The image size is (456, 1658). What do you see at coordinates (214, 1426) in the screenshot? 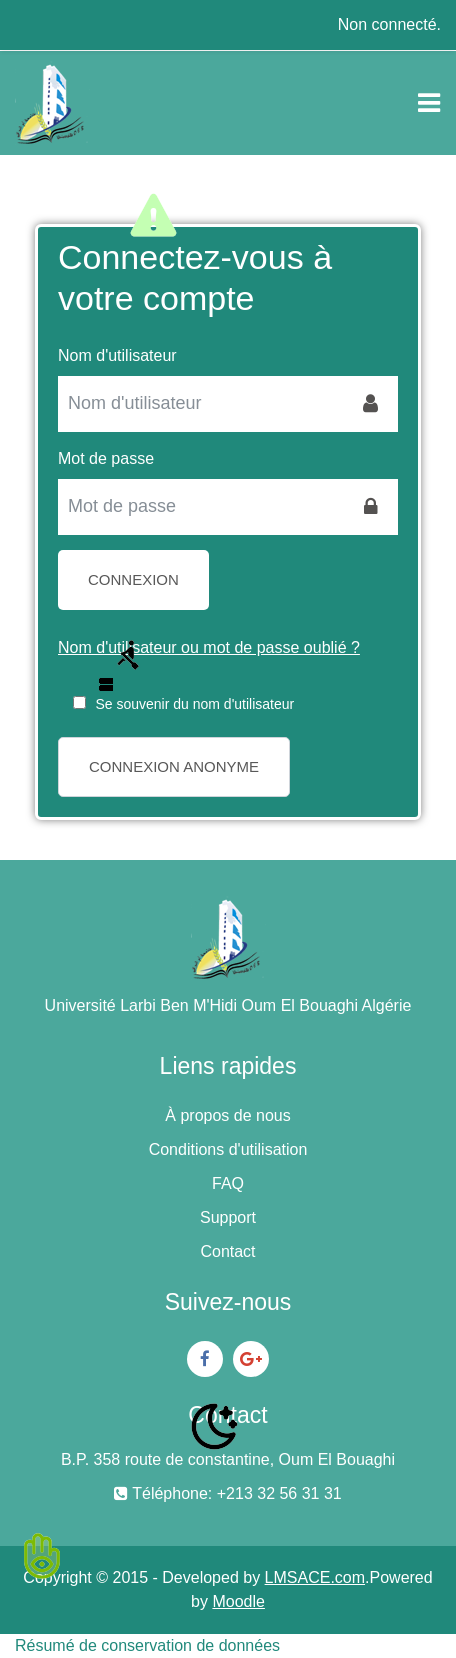
I see `toggle dark mode or night theme` at bounding box center [214, 1426].